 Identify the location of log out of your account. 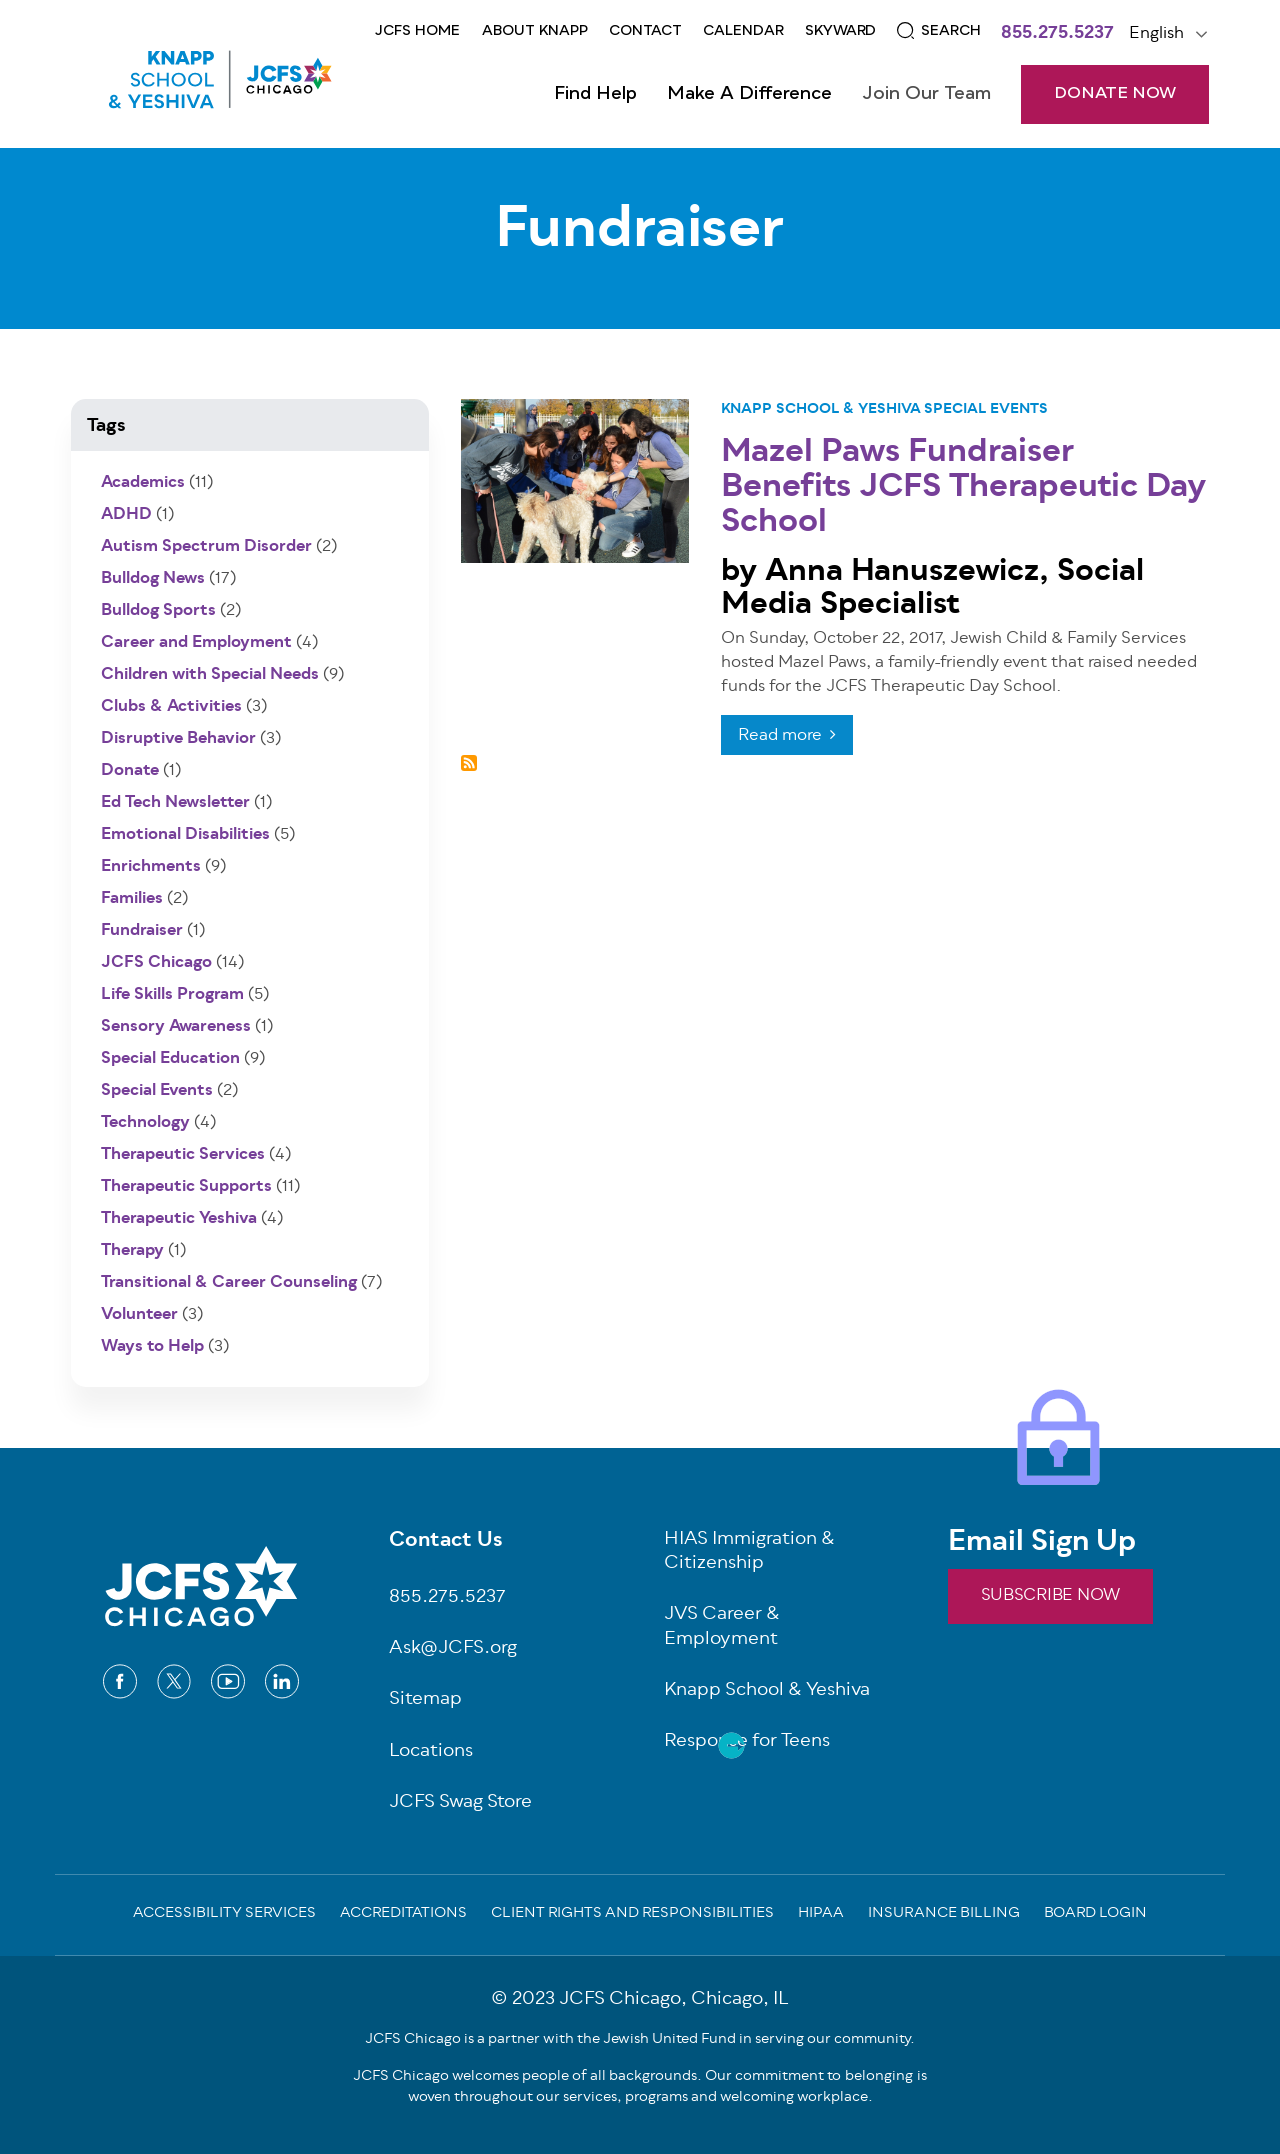
(731, 1745).